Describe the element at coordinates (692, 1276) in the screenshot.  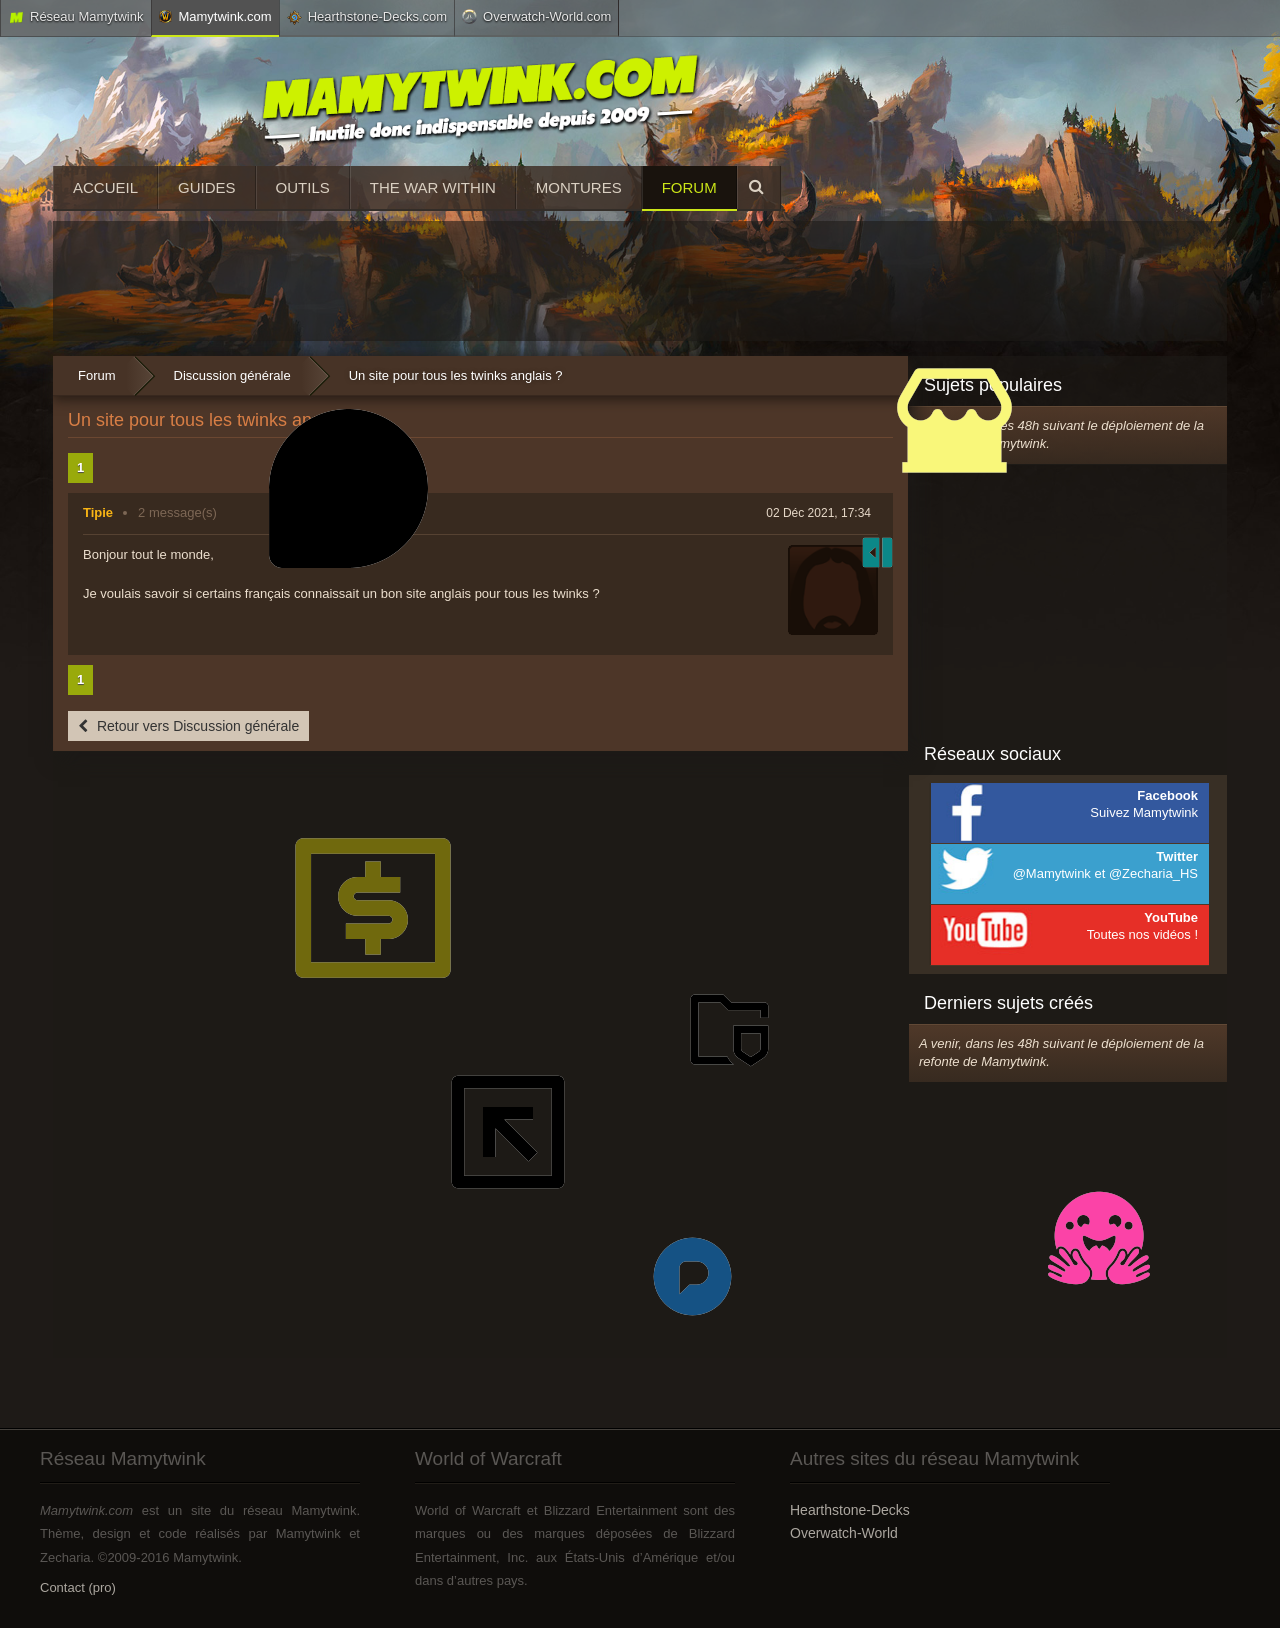
I see `open the pixelfed app` at that location.